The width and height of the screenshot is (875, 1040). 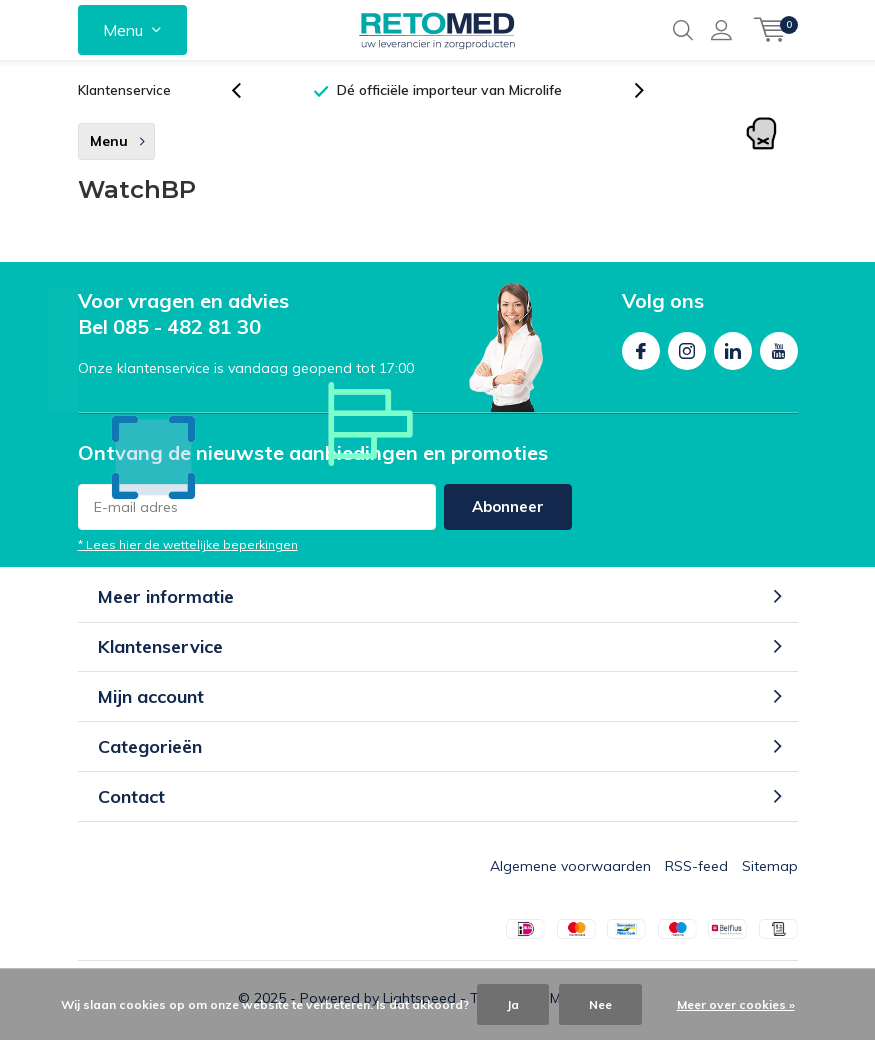 I want to click on view horizontal bar chart, so click(x=367, y=424).